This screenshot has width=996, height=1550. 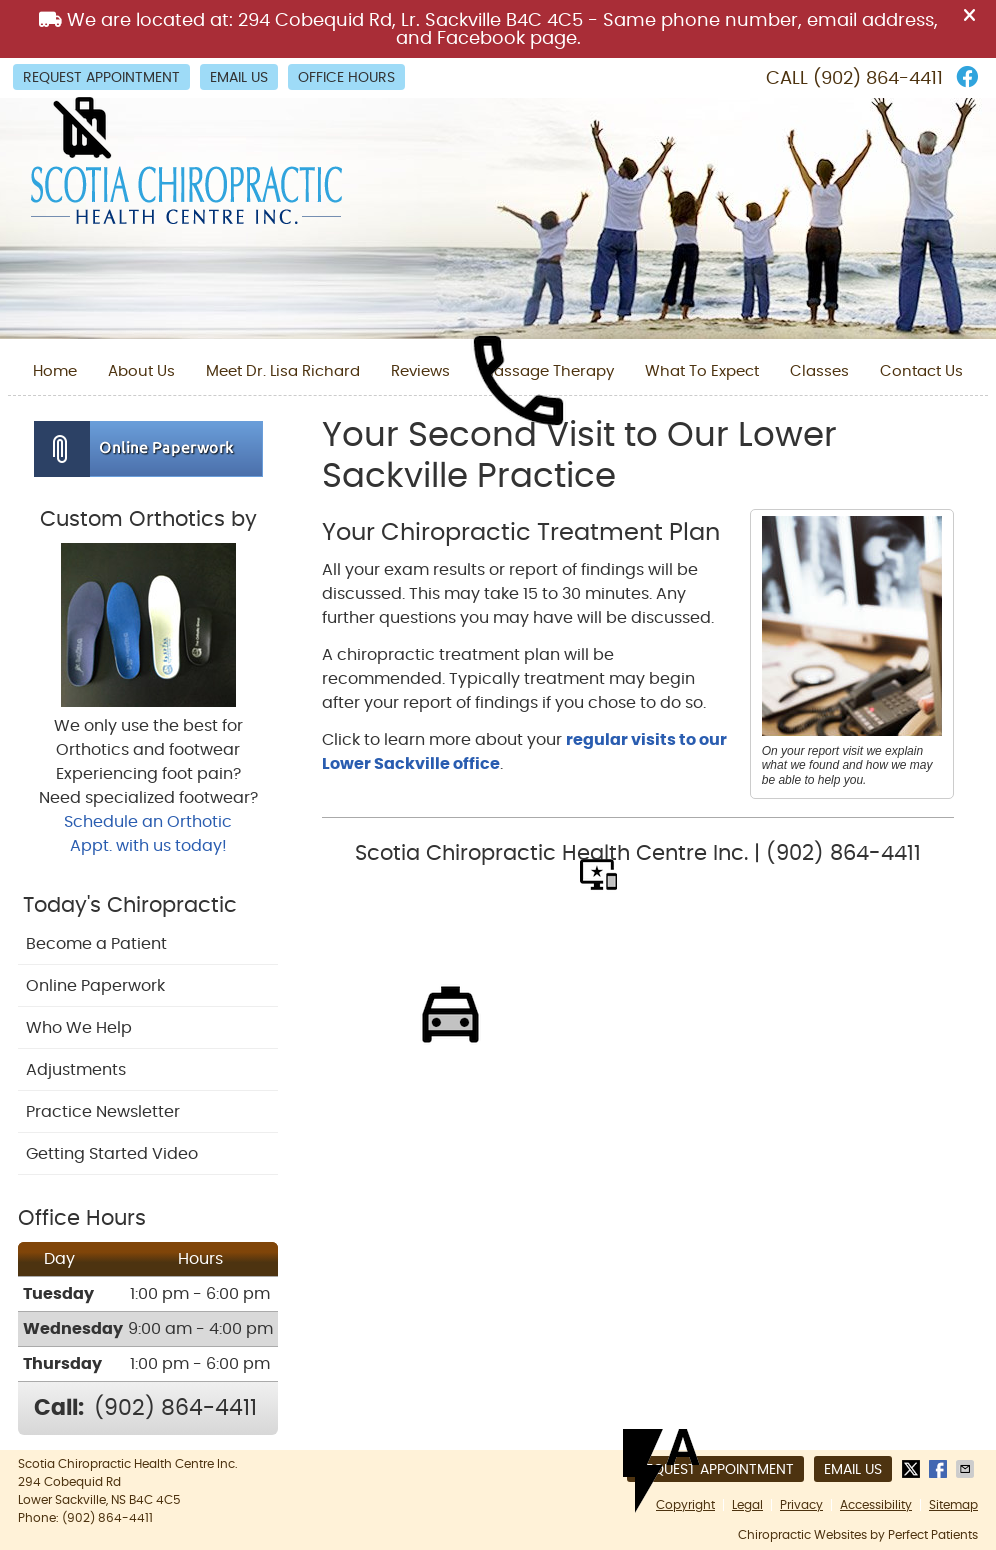 What do you see at coordinates (598, 874) in the screenshot?
I see `view synced or connected devices` at bounding box center [598, 874].